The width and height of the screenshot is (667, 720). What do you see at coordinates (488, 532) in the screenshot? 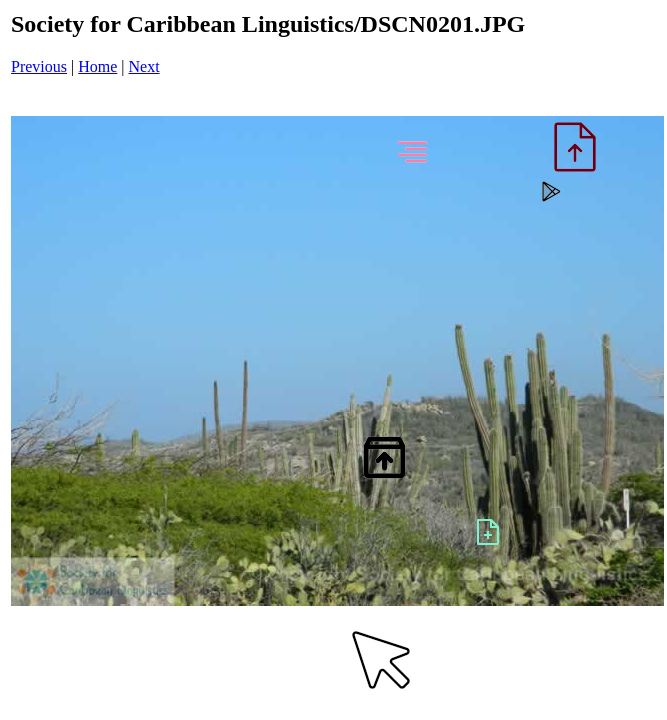
I see `create a new file` at bounding box center [488, 532].